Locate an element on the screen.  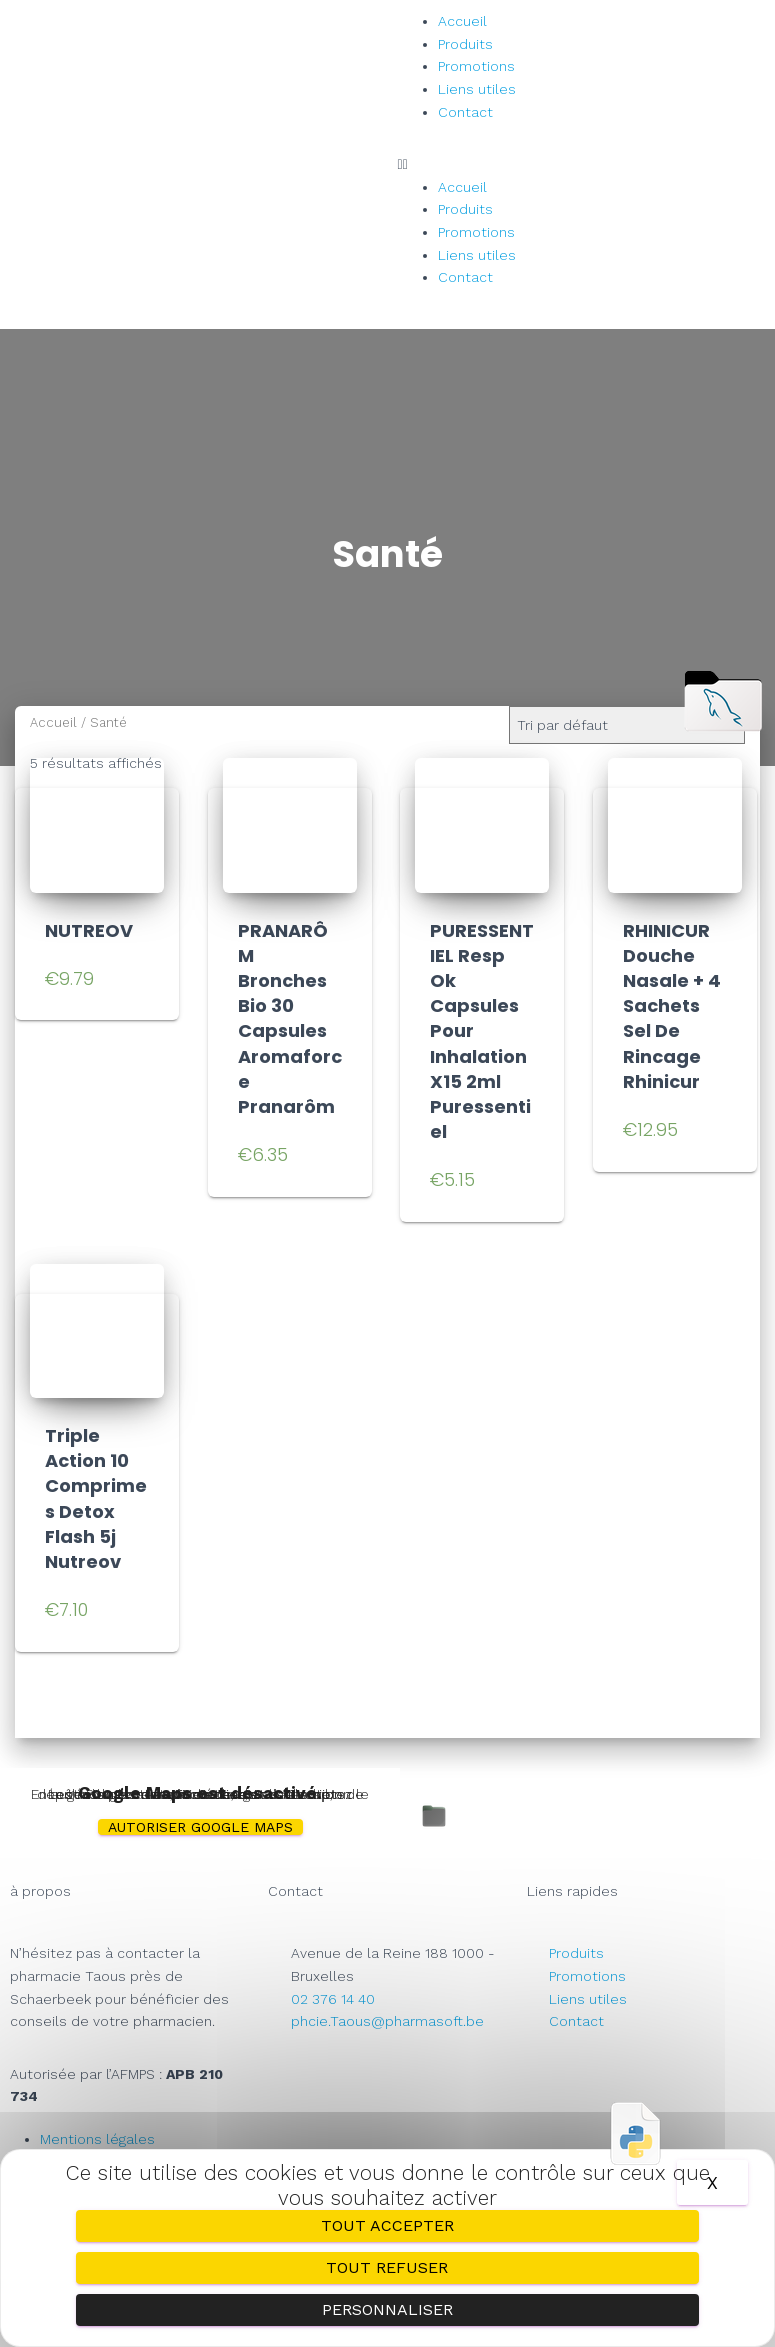
a python source code file is located at coordinates (635, 2133).